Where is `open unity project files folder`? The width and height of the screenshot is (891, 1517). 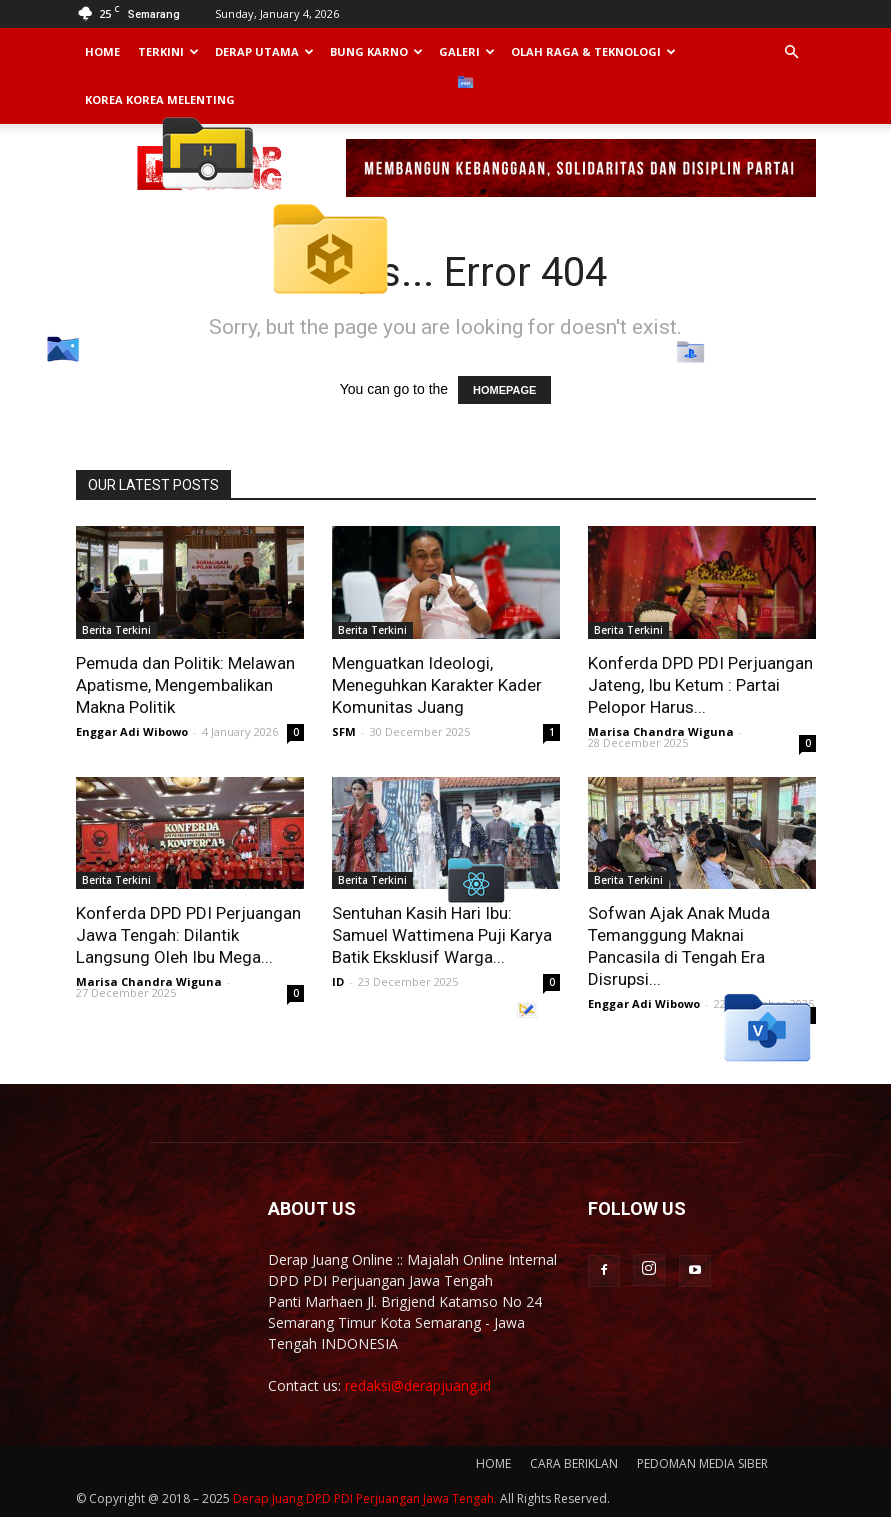
open unity project files folder is located at coordinates (330, 252).